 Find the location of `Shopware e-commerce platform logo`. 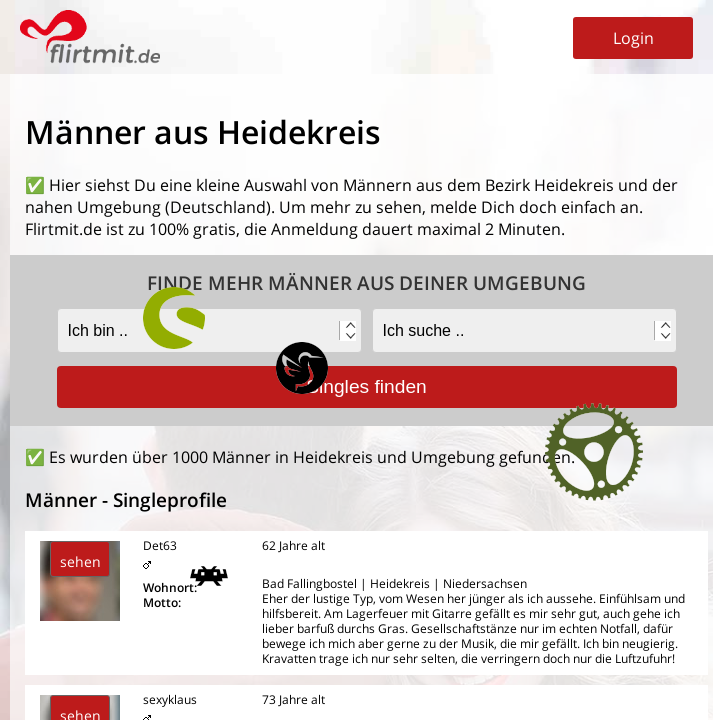

Shopware e-commerce platform logo is located at coordinates (174, 318).